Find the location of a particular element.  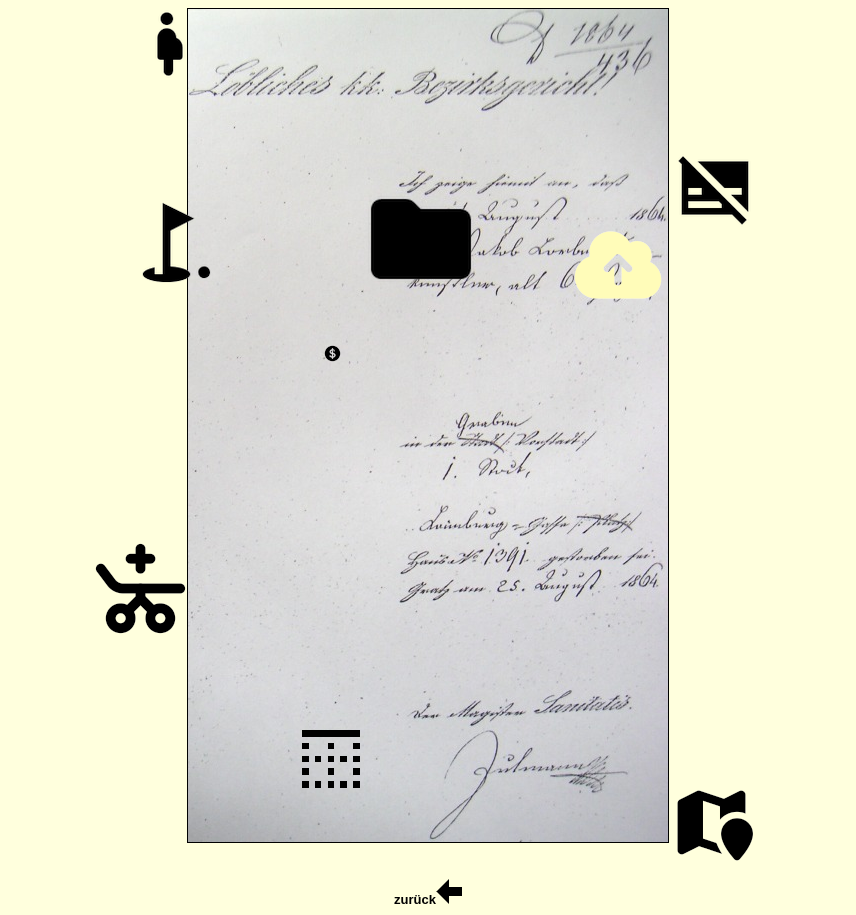

upload file to cloud storage is located at coordinates (618, 265).